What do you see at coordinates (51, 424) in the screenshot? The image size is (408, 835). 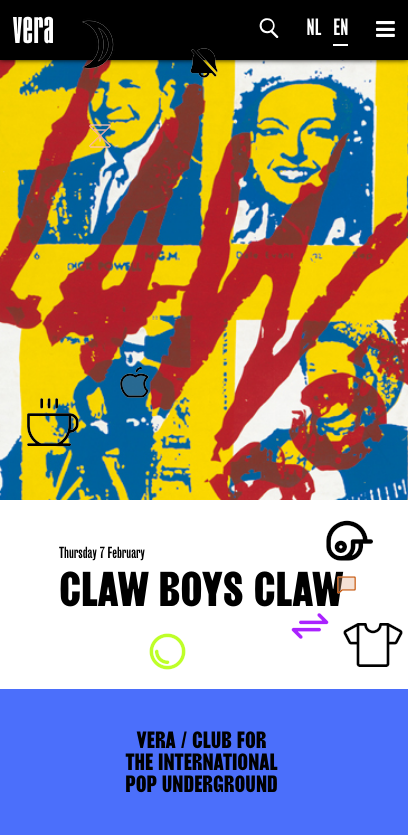 I see `find nearby coffee shops or cafés` at bounding box center [51, 424].